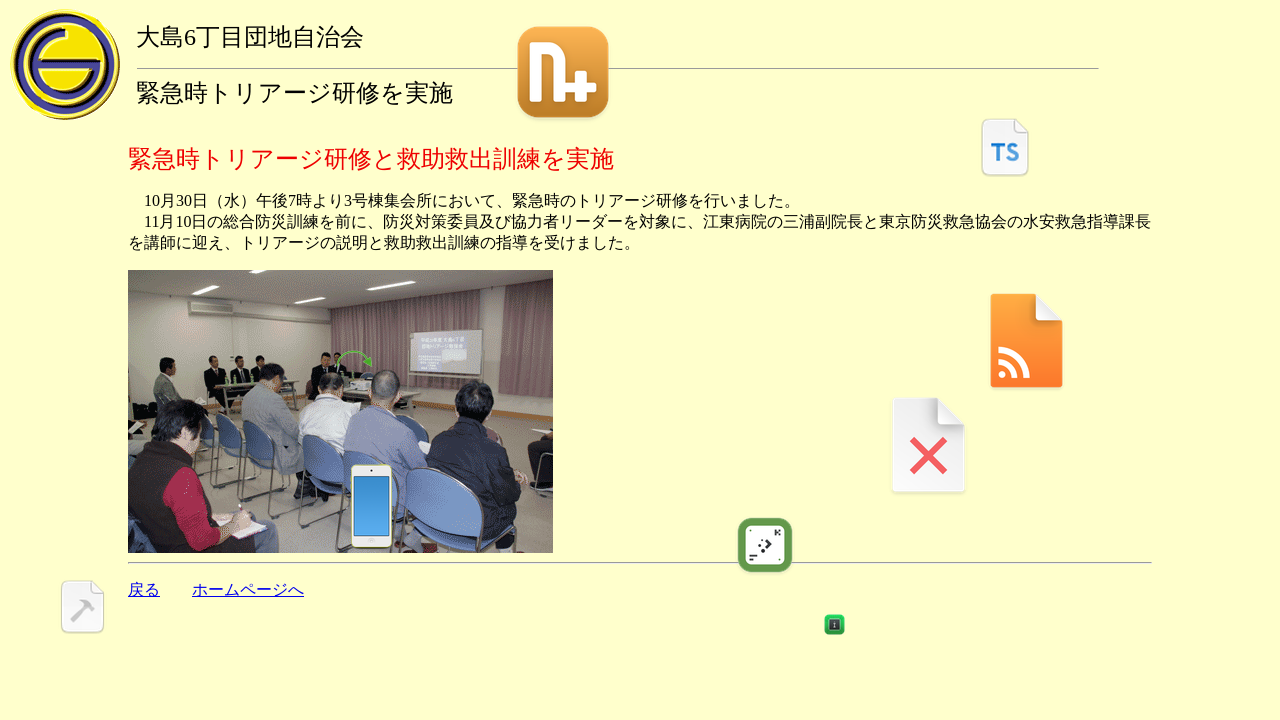 The height and width of the screenshot is (720, 1280). Describe the element at coordinates (82, 606) in the screenshot. I see `a cmake build configuration file` at that location.